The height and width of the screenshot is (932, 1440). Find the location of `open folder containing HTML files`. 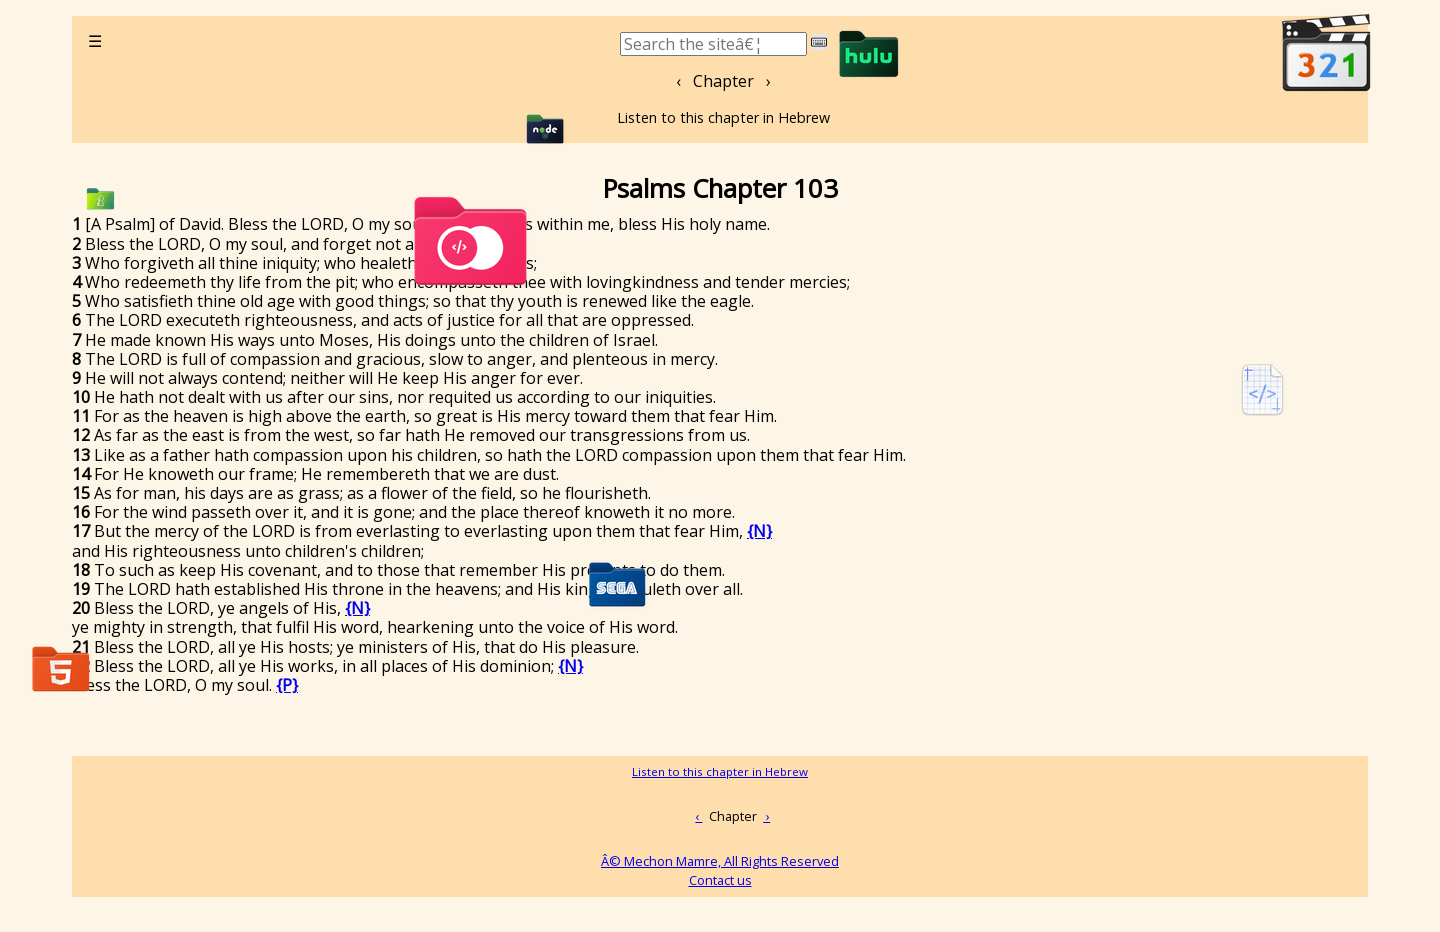

open folder containing HTML files is located at coordinates (60, 670).